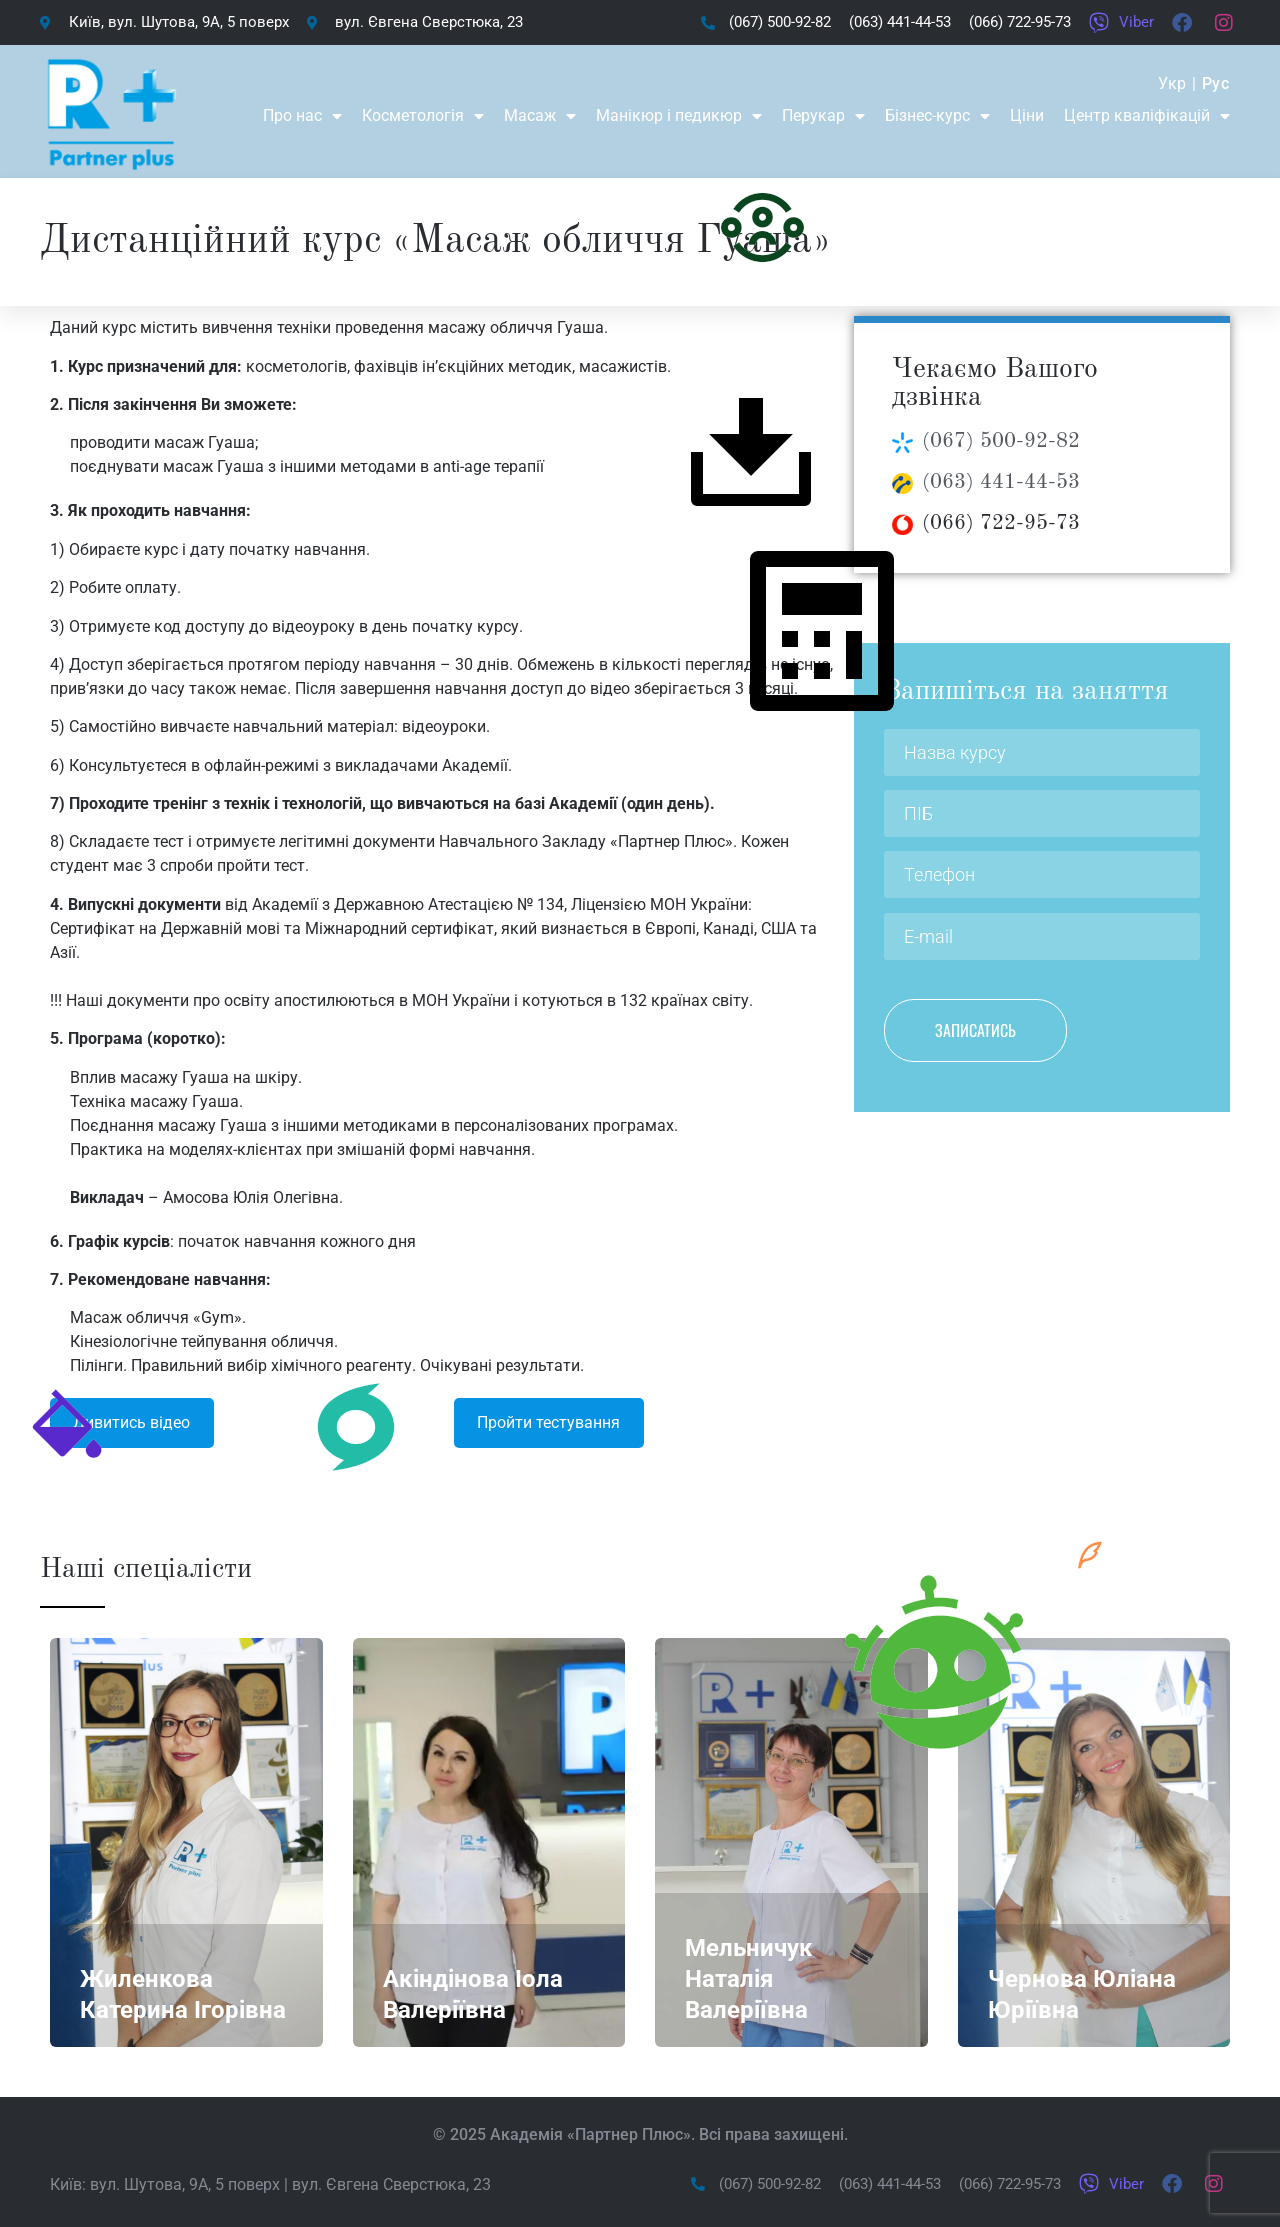 The height and width of the screenshot is (2227, 1280). Describe the element at coordinates (356, 1427) in the screenshot. I see `indicates typhoon or hurricane weather alert` at that location.